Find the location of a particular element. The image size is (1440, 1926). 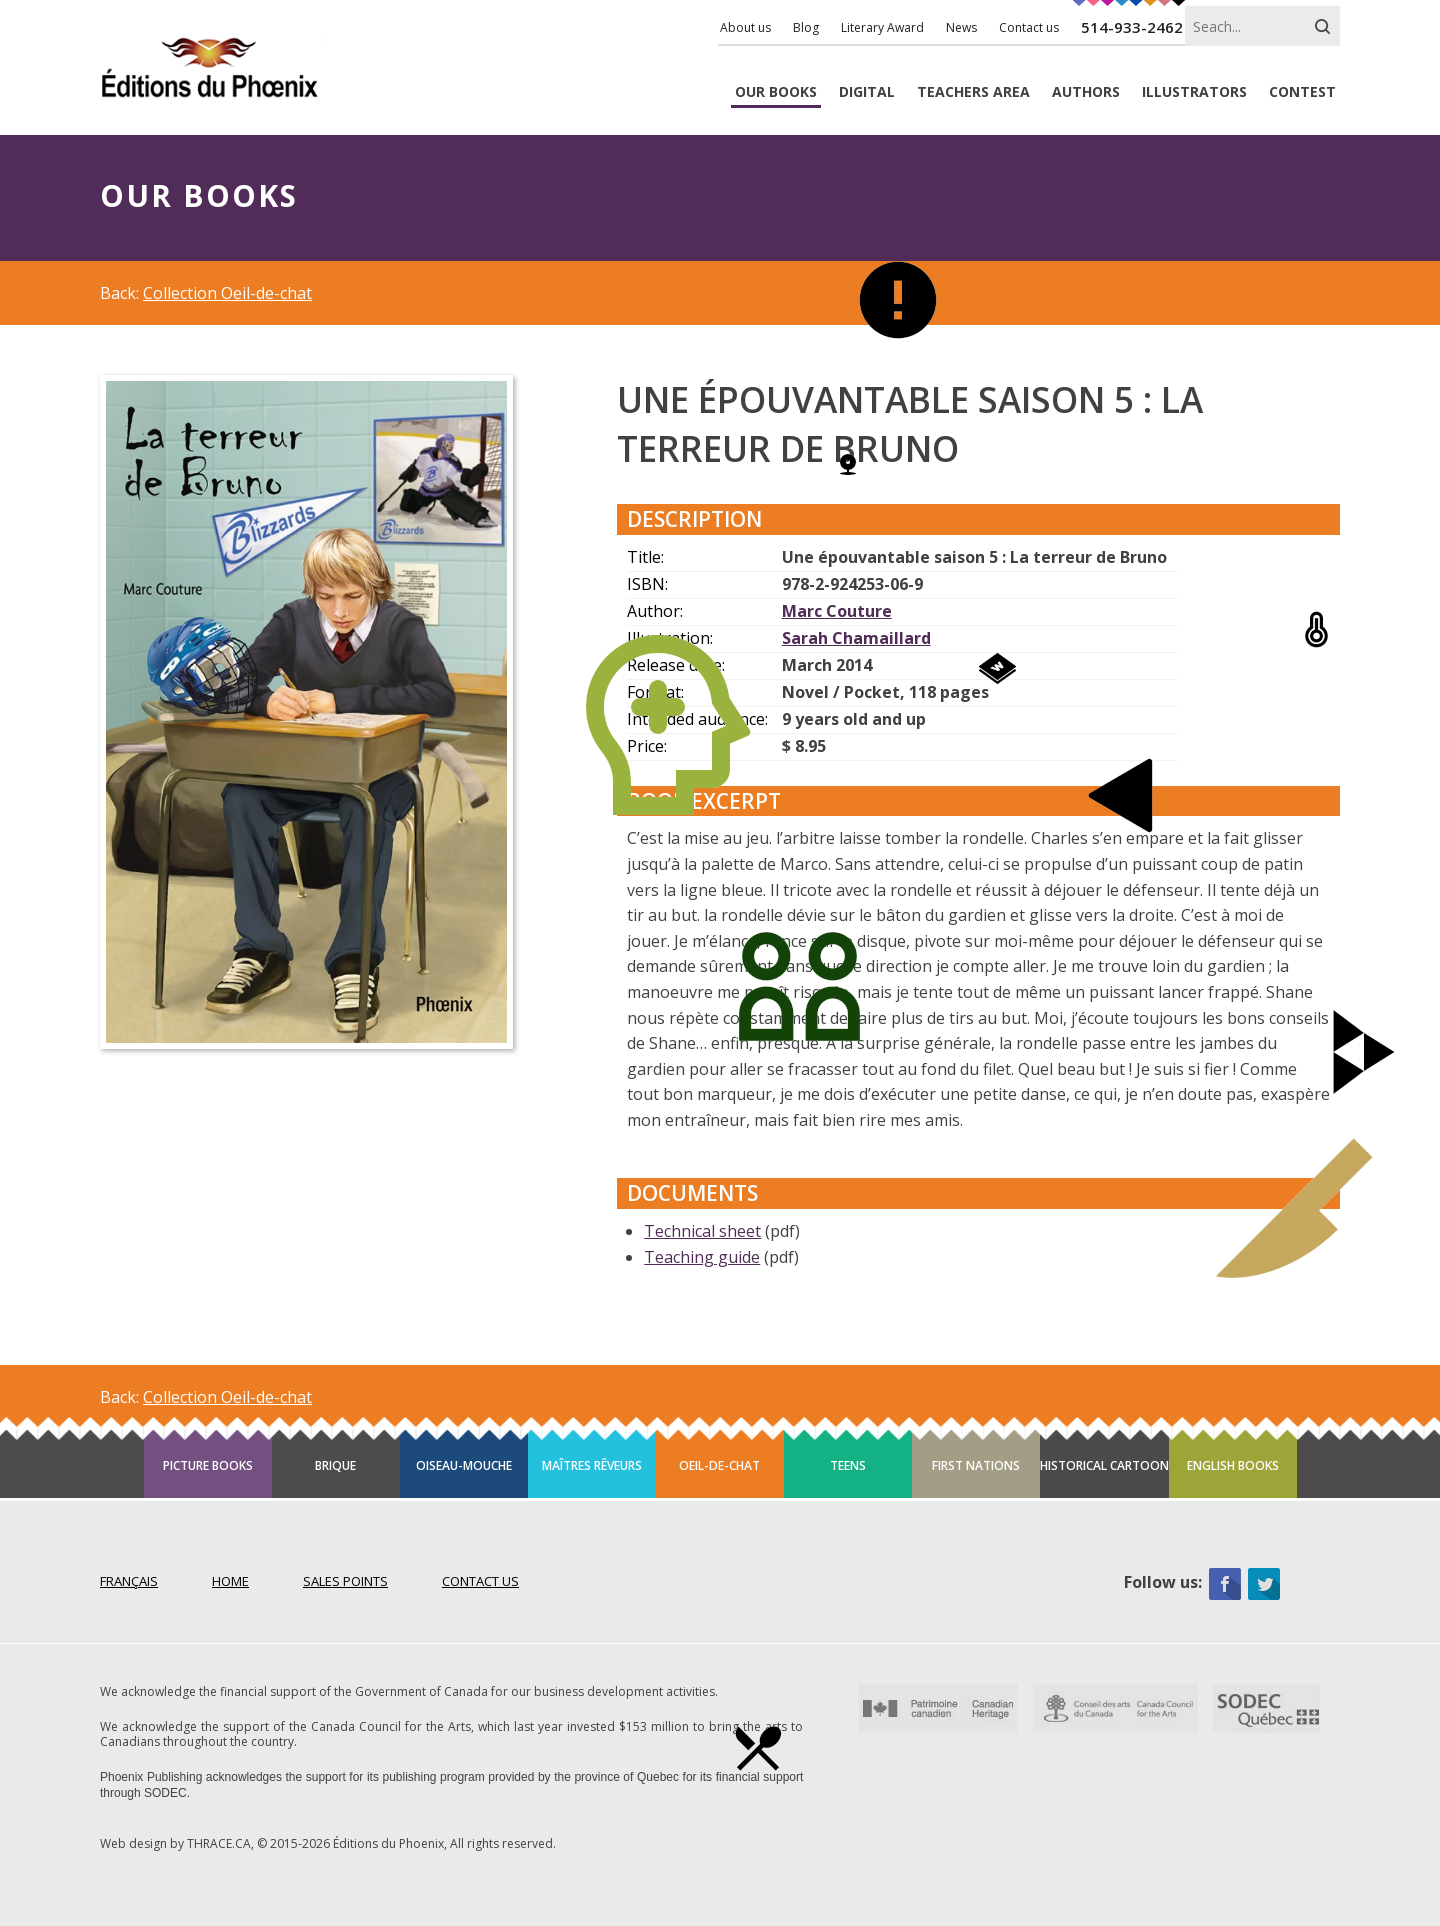

open wappalyzer browser extension is located at coordinates (997, 668).